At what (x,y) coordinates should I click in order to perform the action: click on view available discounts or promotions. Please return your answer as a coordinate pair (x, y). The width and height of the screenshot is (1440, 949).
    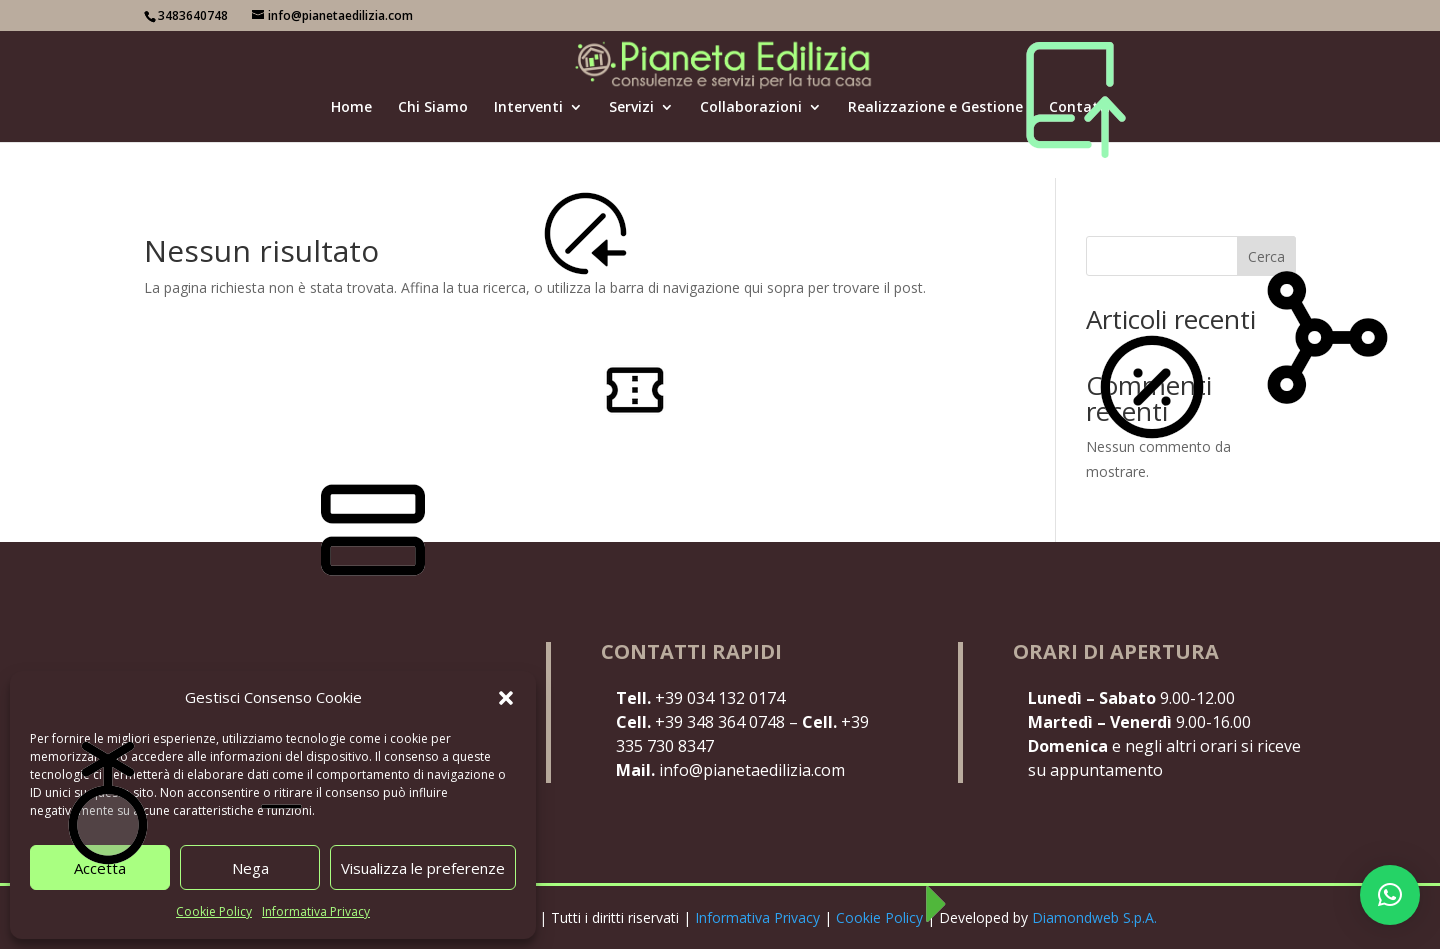
    Looking at the image, I should click on (1152, 387).